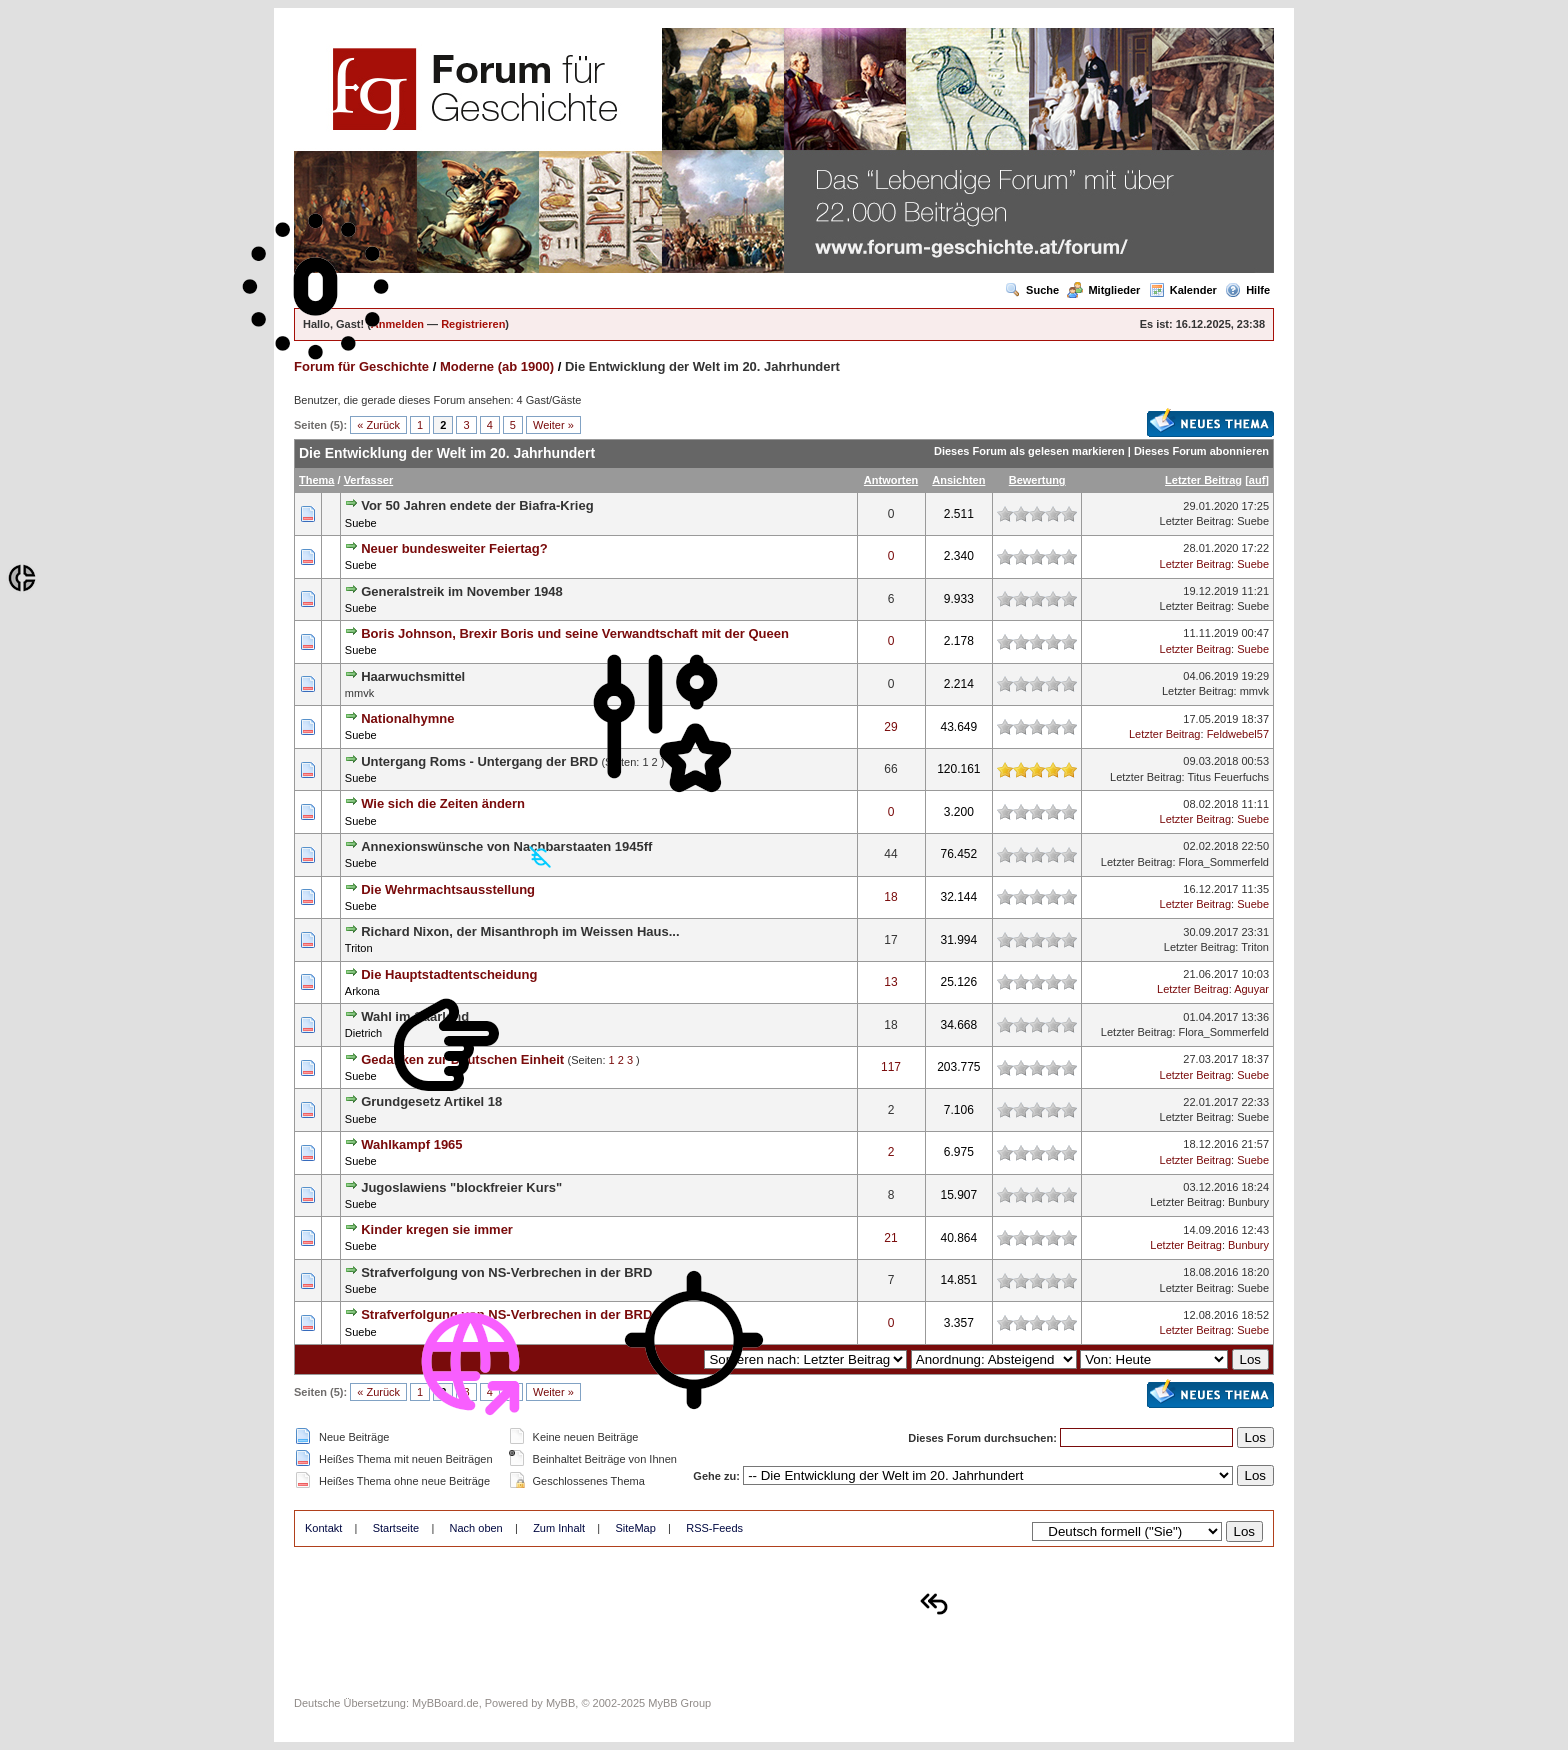  What do you see at coordinates (315, 286) in the screenshot?
I see `indicates zero time elapsed or no duration` at bounding box center [315, 286].